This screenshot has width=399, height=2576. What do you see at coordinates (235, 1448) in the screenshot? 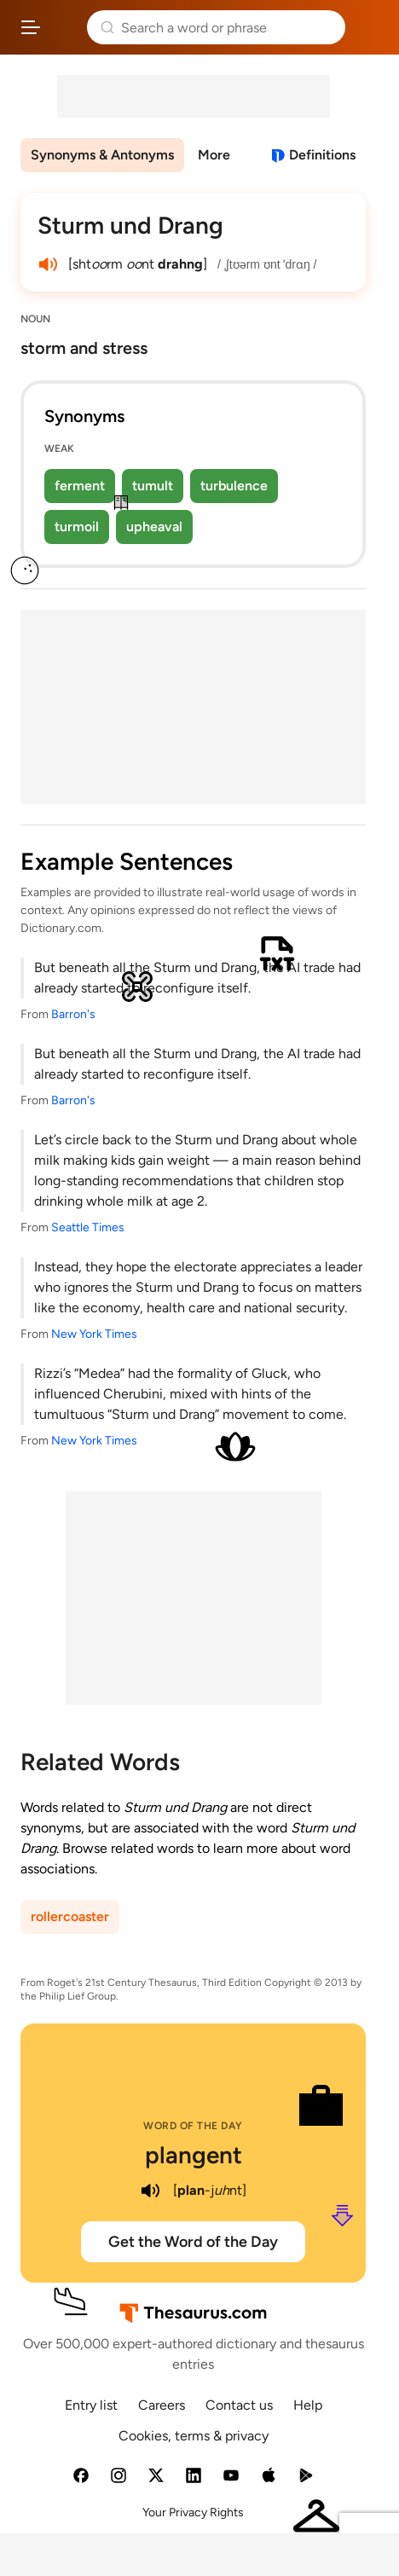
I see `access meditation or mindfulness features` at bounding box center [235, 1448].